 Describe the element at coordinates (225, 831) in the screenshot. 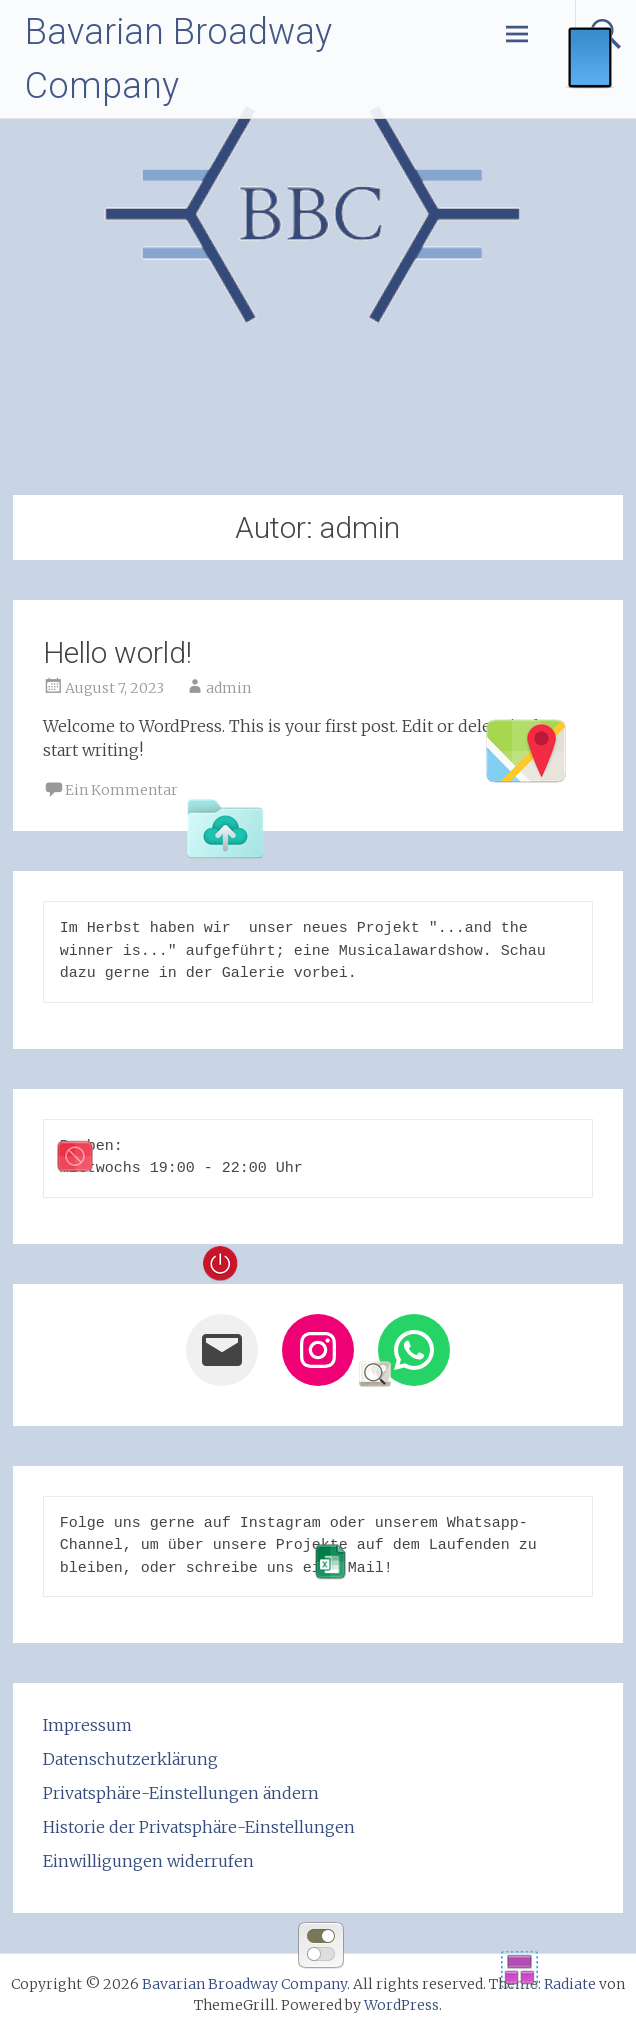

I see `access windows update download folder` at that location.